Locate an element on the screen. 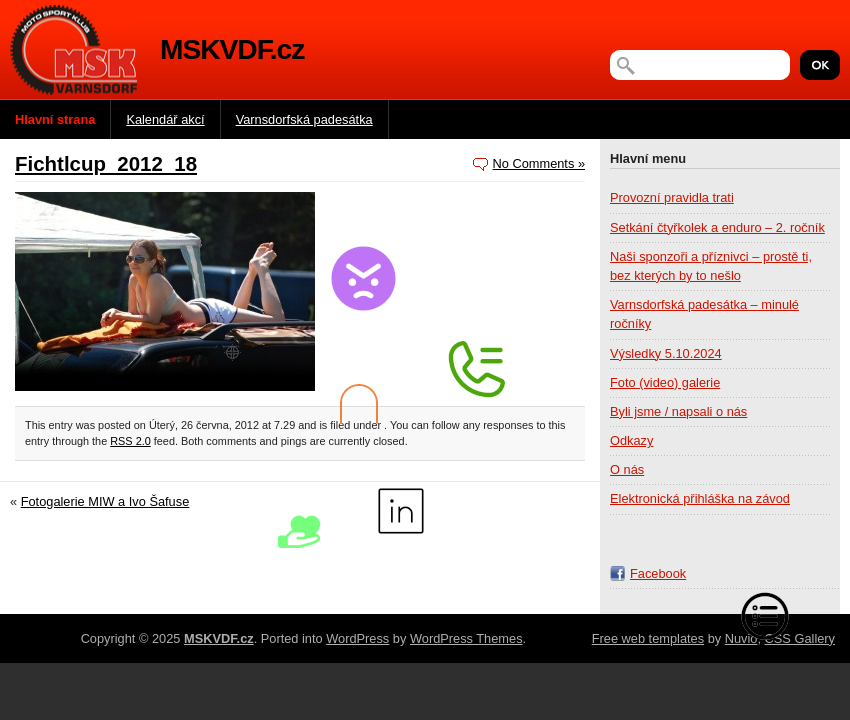  view contact list or phone directory is located at coordinates (478, 368).